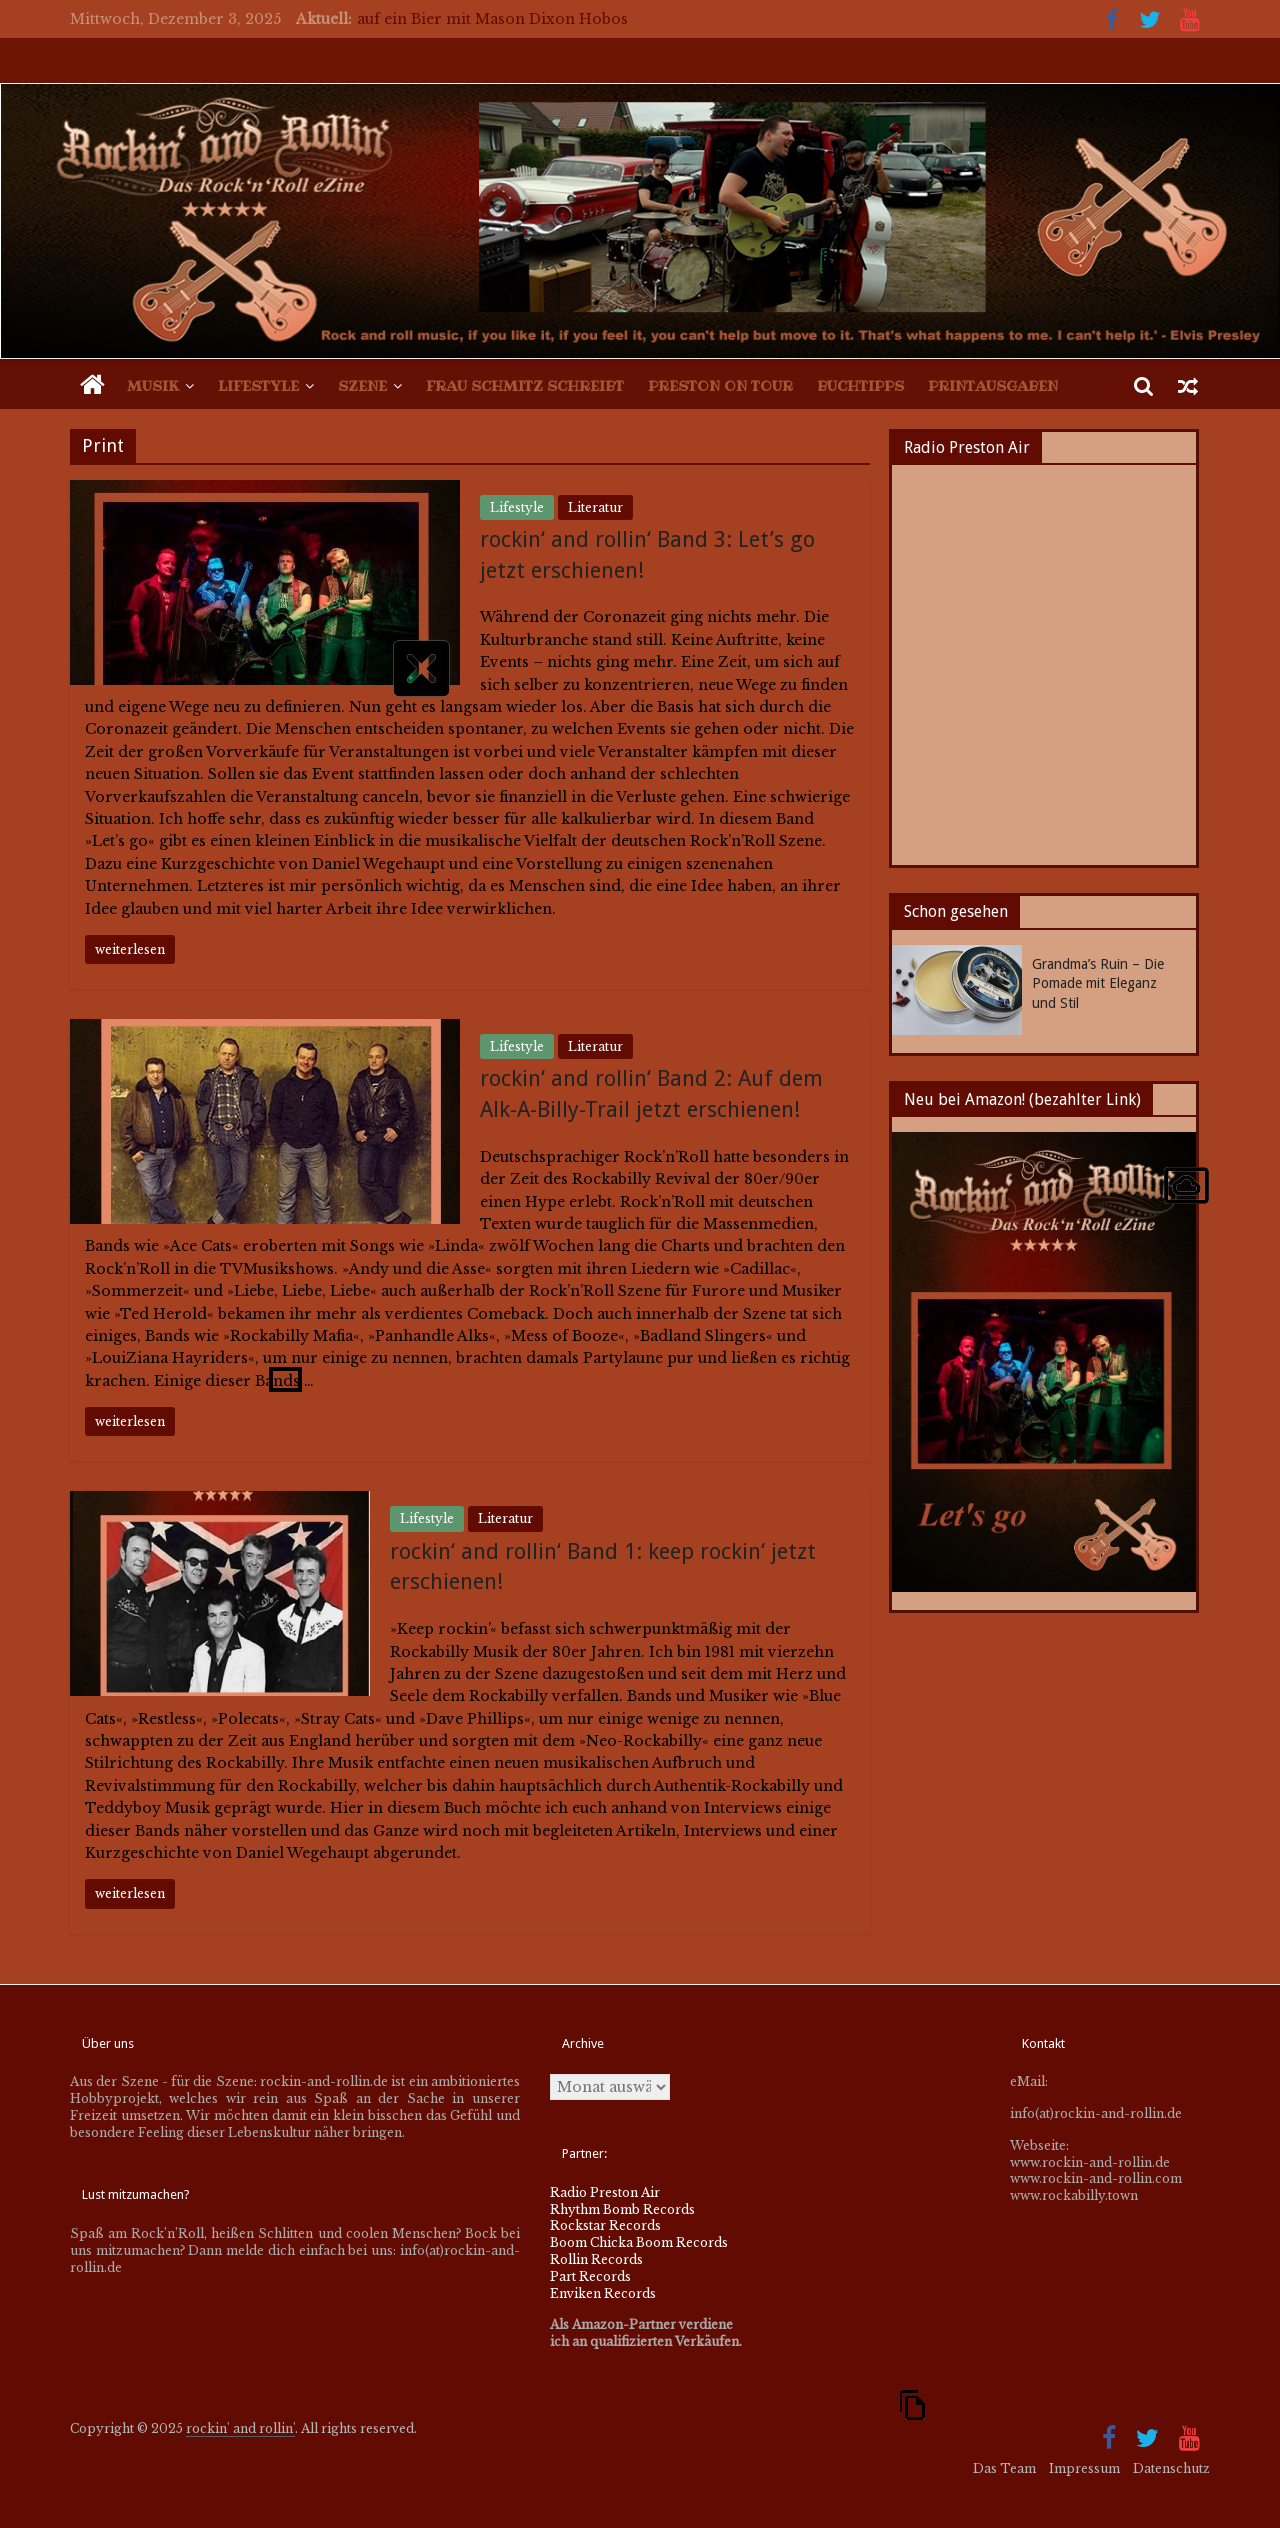 The image size is (1280, 2528). What do you see at coordinates (1186, 1185) in the screenshot?
I see `access daydream or screensaver settings` at bounding box center [1186, 1185].